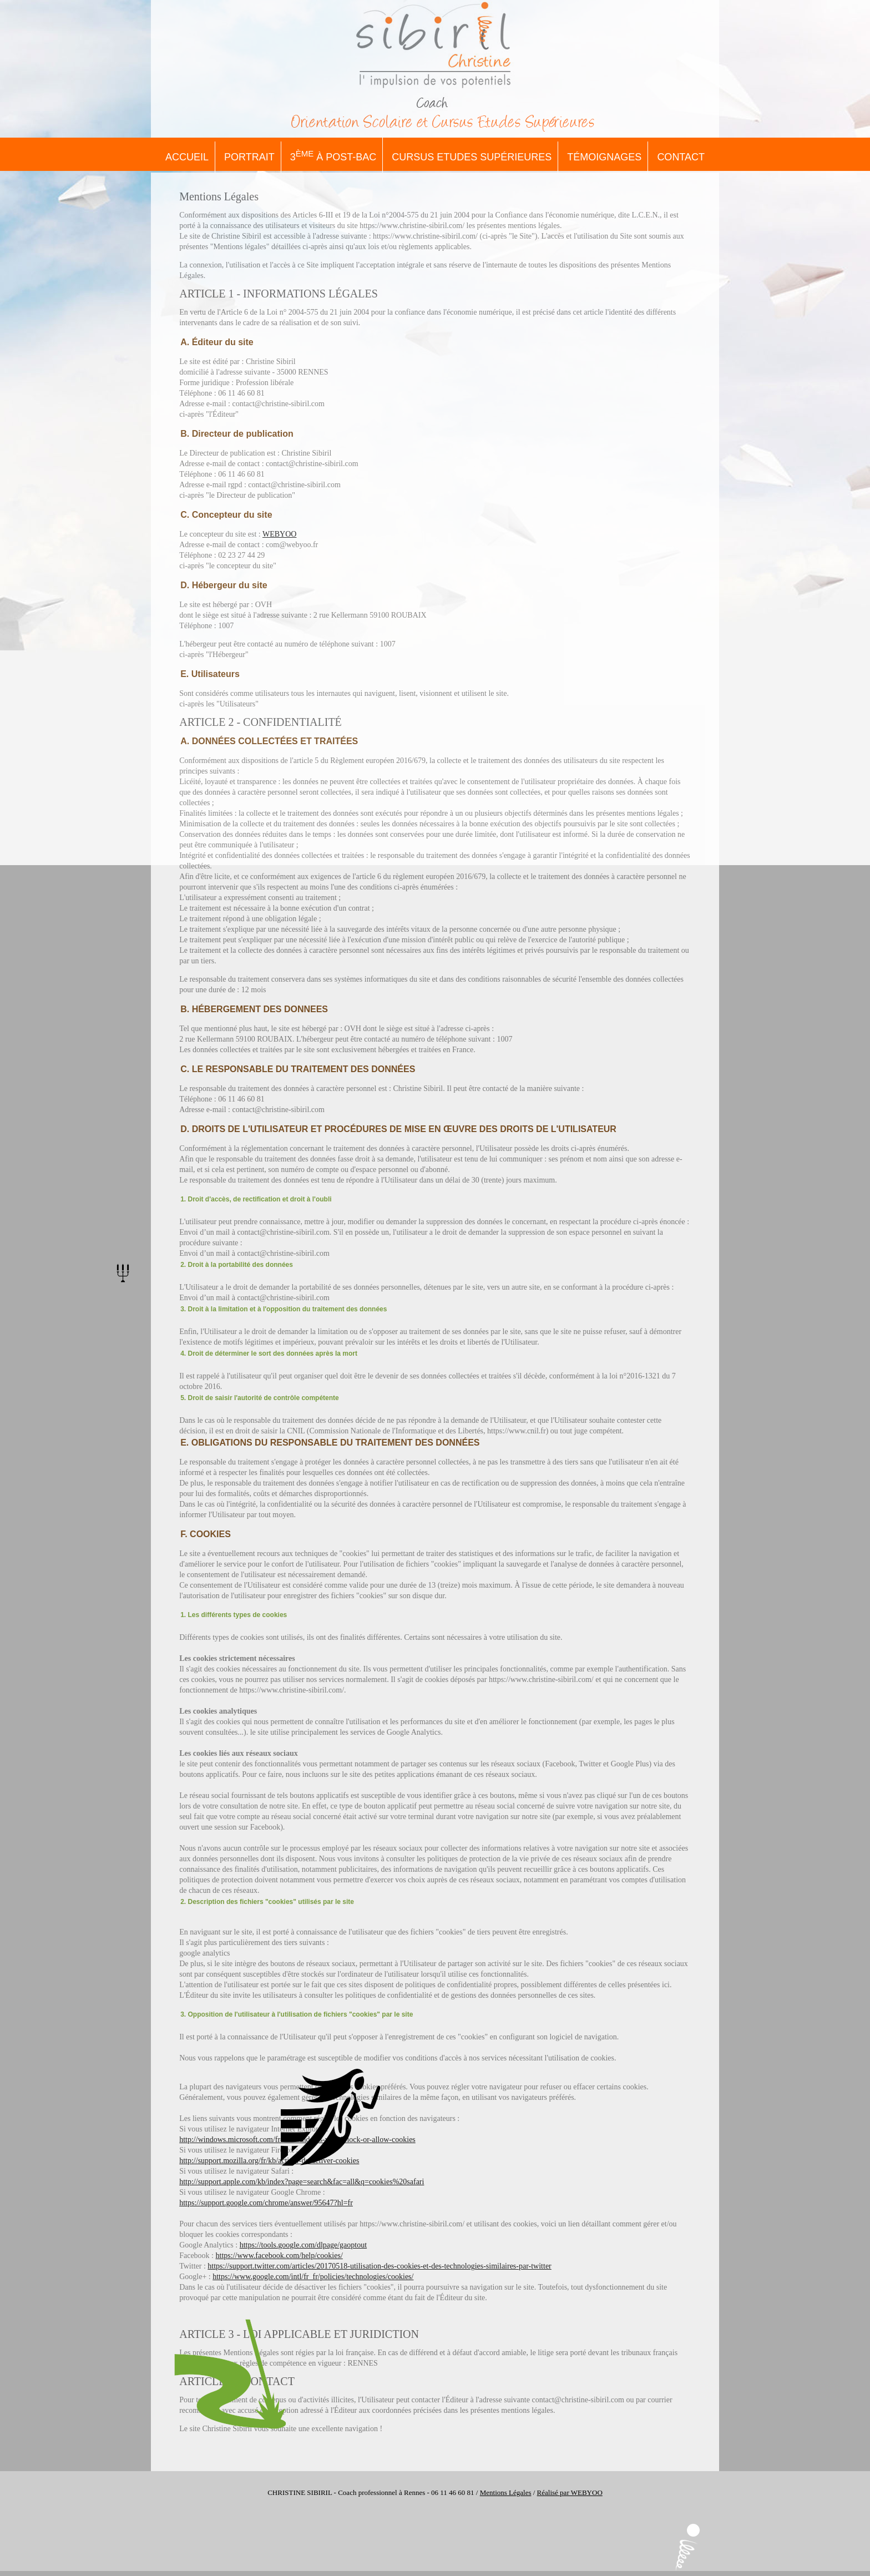 The height and width of the screenshot is (2576, 870). Describe the element at coordinates (330, 2115) in the screenshot. I see `represents a leader or prominent figure in a game` at that location.